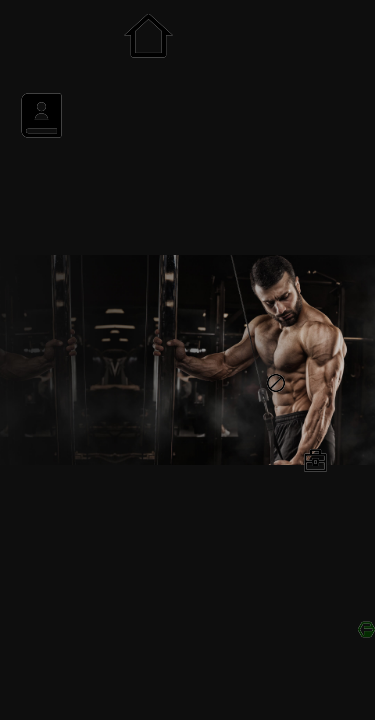  Describe the element at coordinates (41, 115) in the screenshot. I see `open contacts or address book` at that location.